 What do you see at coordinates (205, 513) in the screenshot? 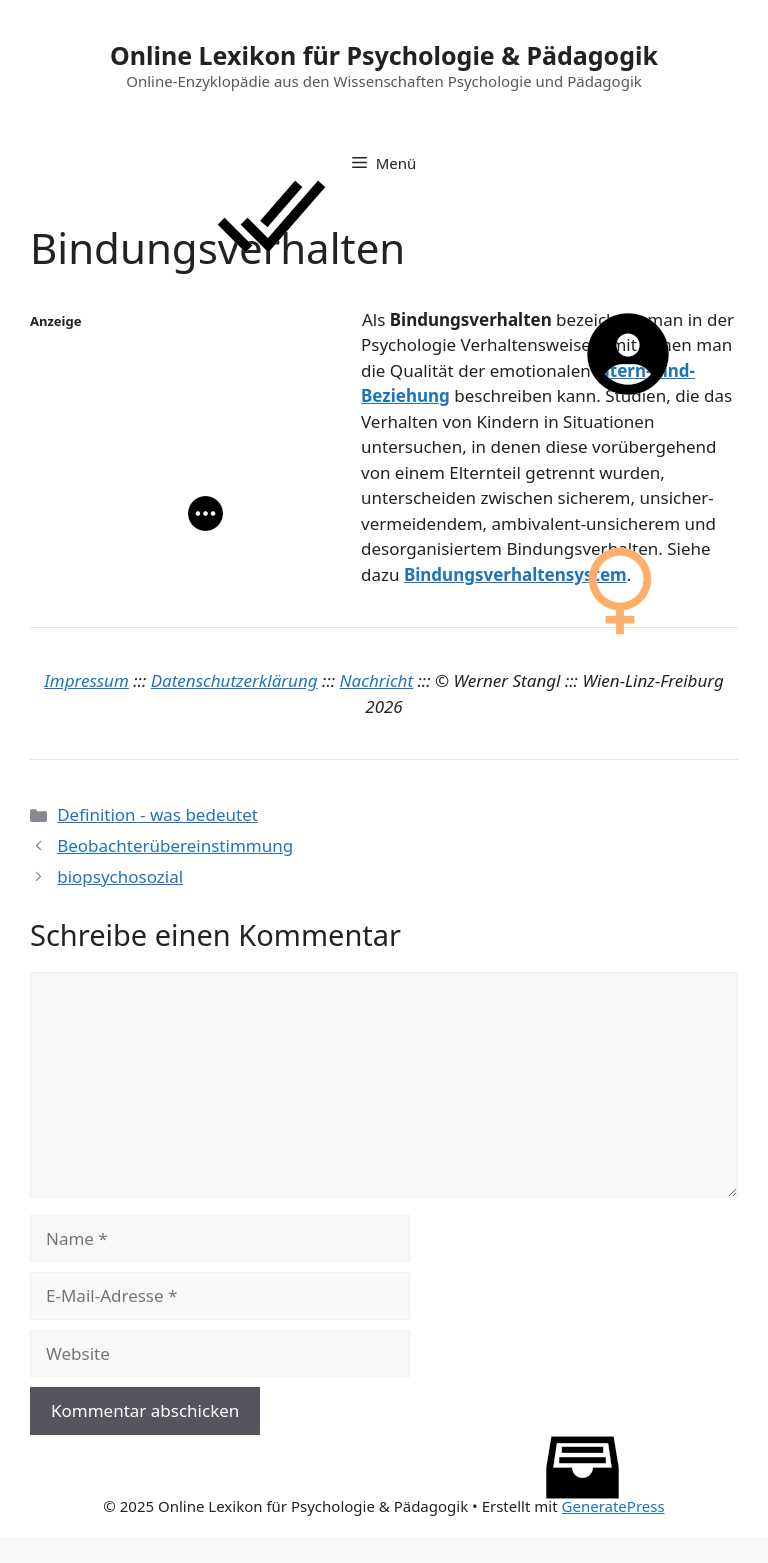
I see `access more options or actions` at bounding box center [205, 513].